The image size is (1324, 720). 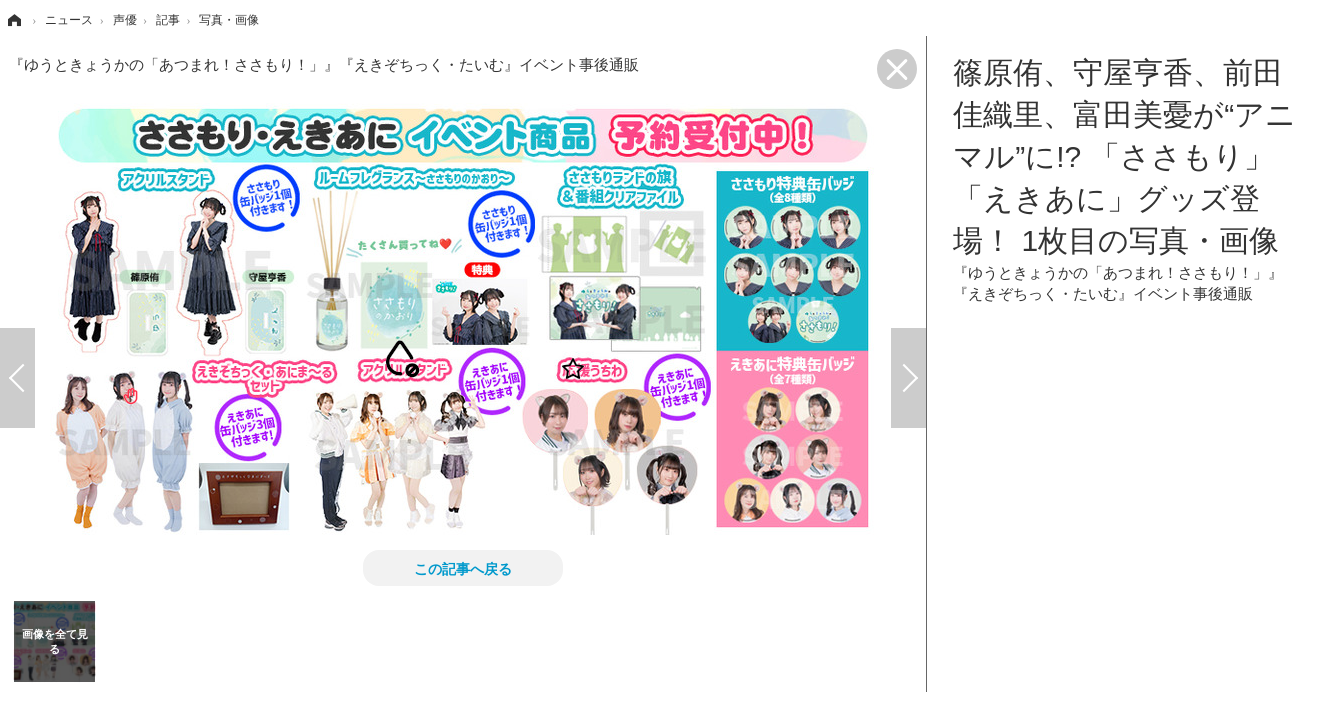 I want to click on stop or pause an action, so click(x=131, y=396).